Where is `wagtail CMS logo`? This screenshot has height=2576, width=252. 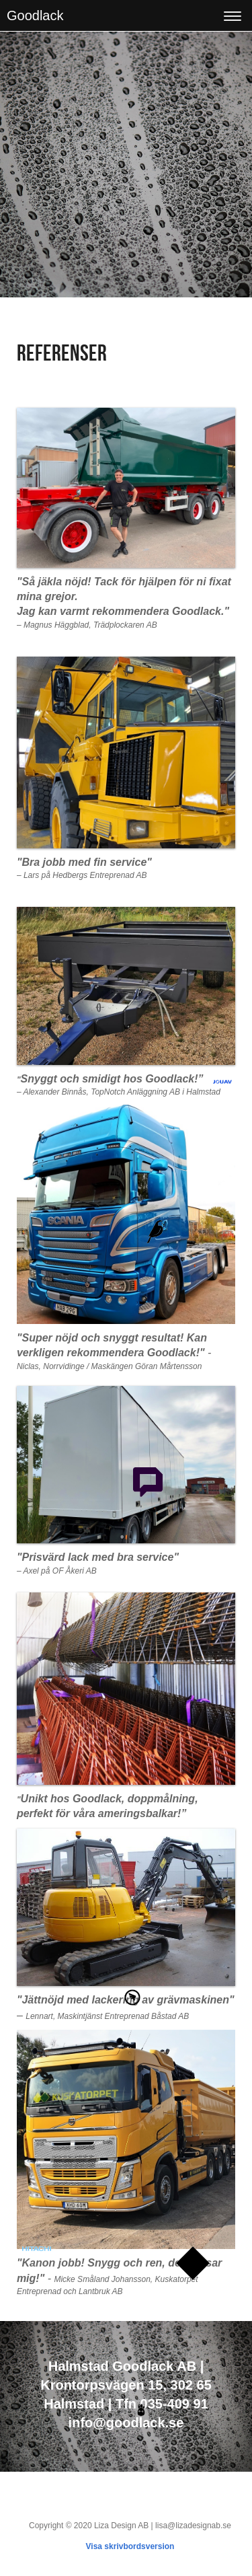
wagtail CMS logo is located at coordinates (156, 1232).